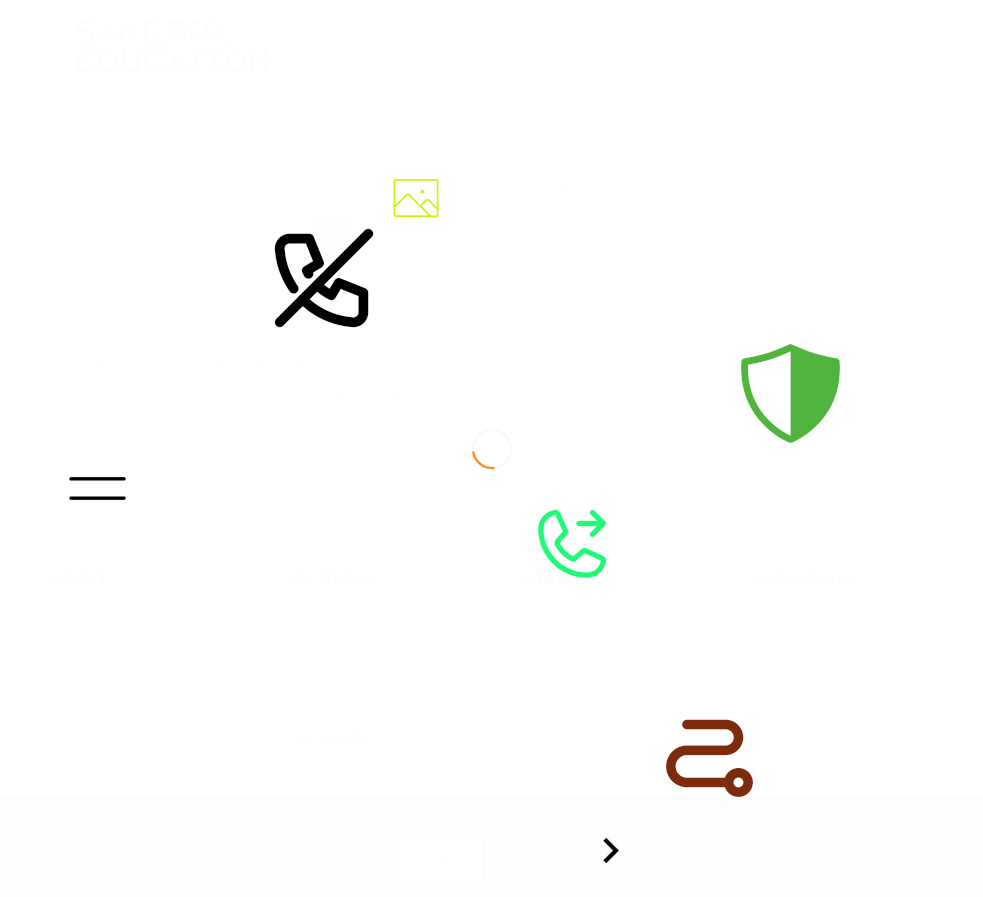  I want to click on view or browse photos, so click(416, 198).